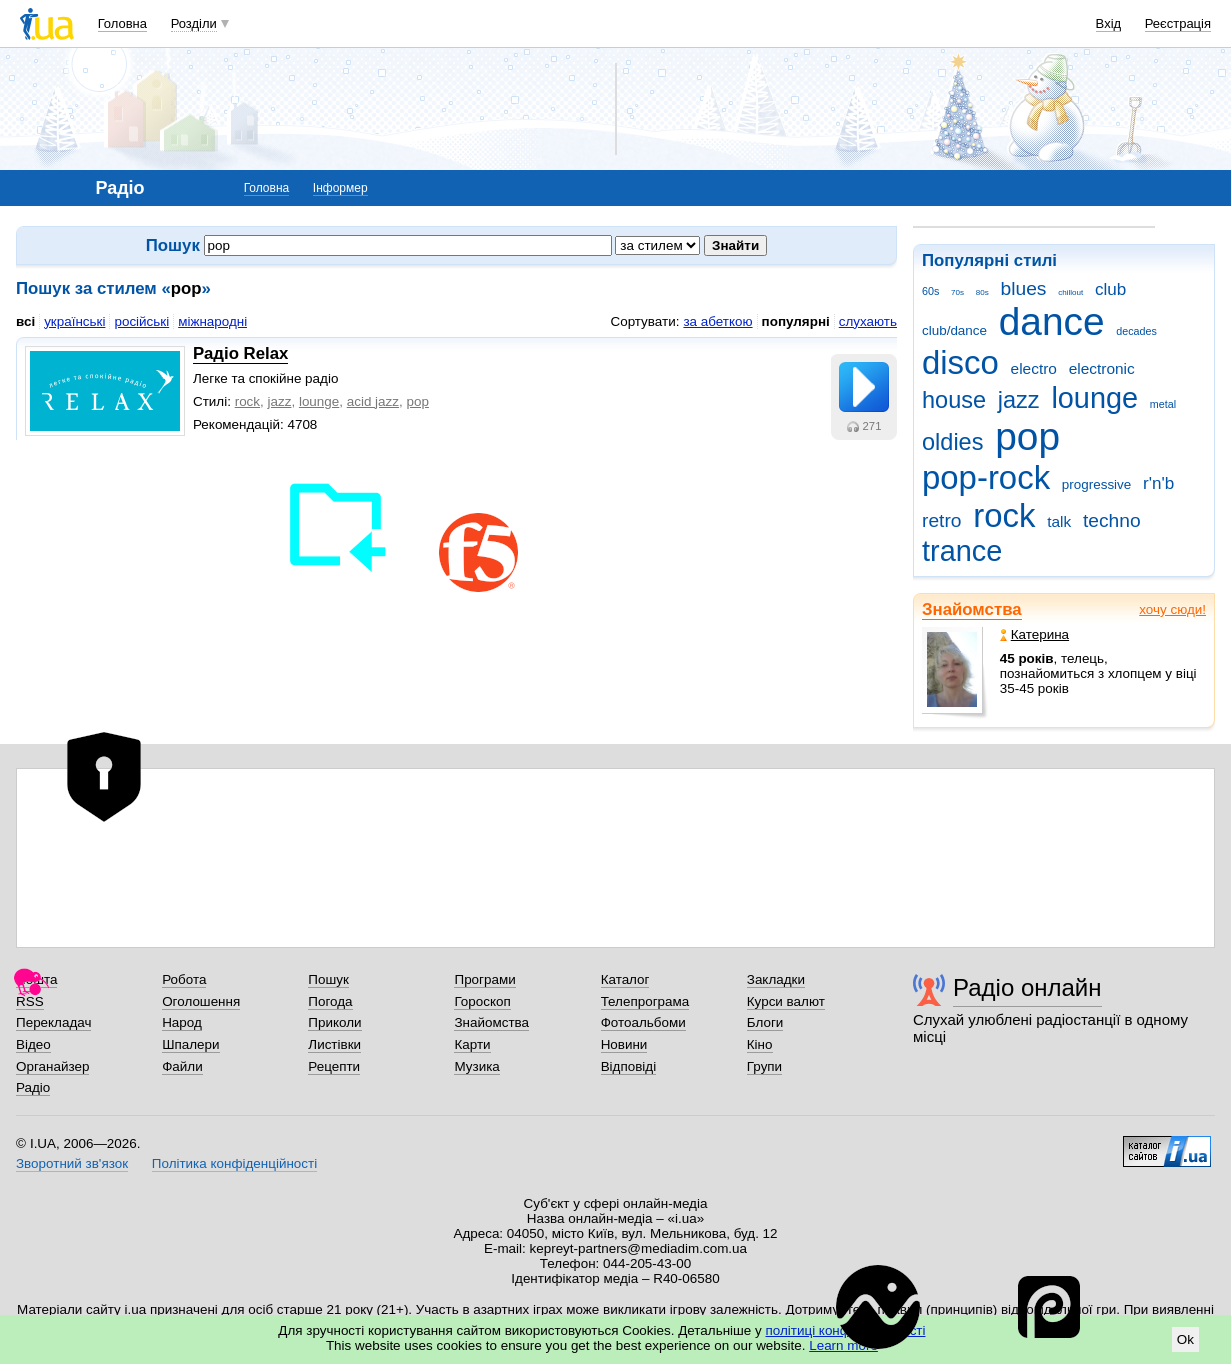 Image resolution: width=1231 pixels, height=1364 pixels. What do you see at coordinates (104, 777) in the screenshot?
I see `access security or privacy settings` at bounding box center [104, 777].